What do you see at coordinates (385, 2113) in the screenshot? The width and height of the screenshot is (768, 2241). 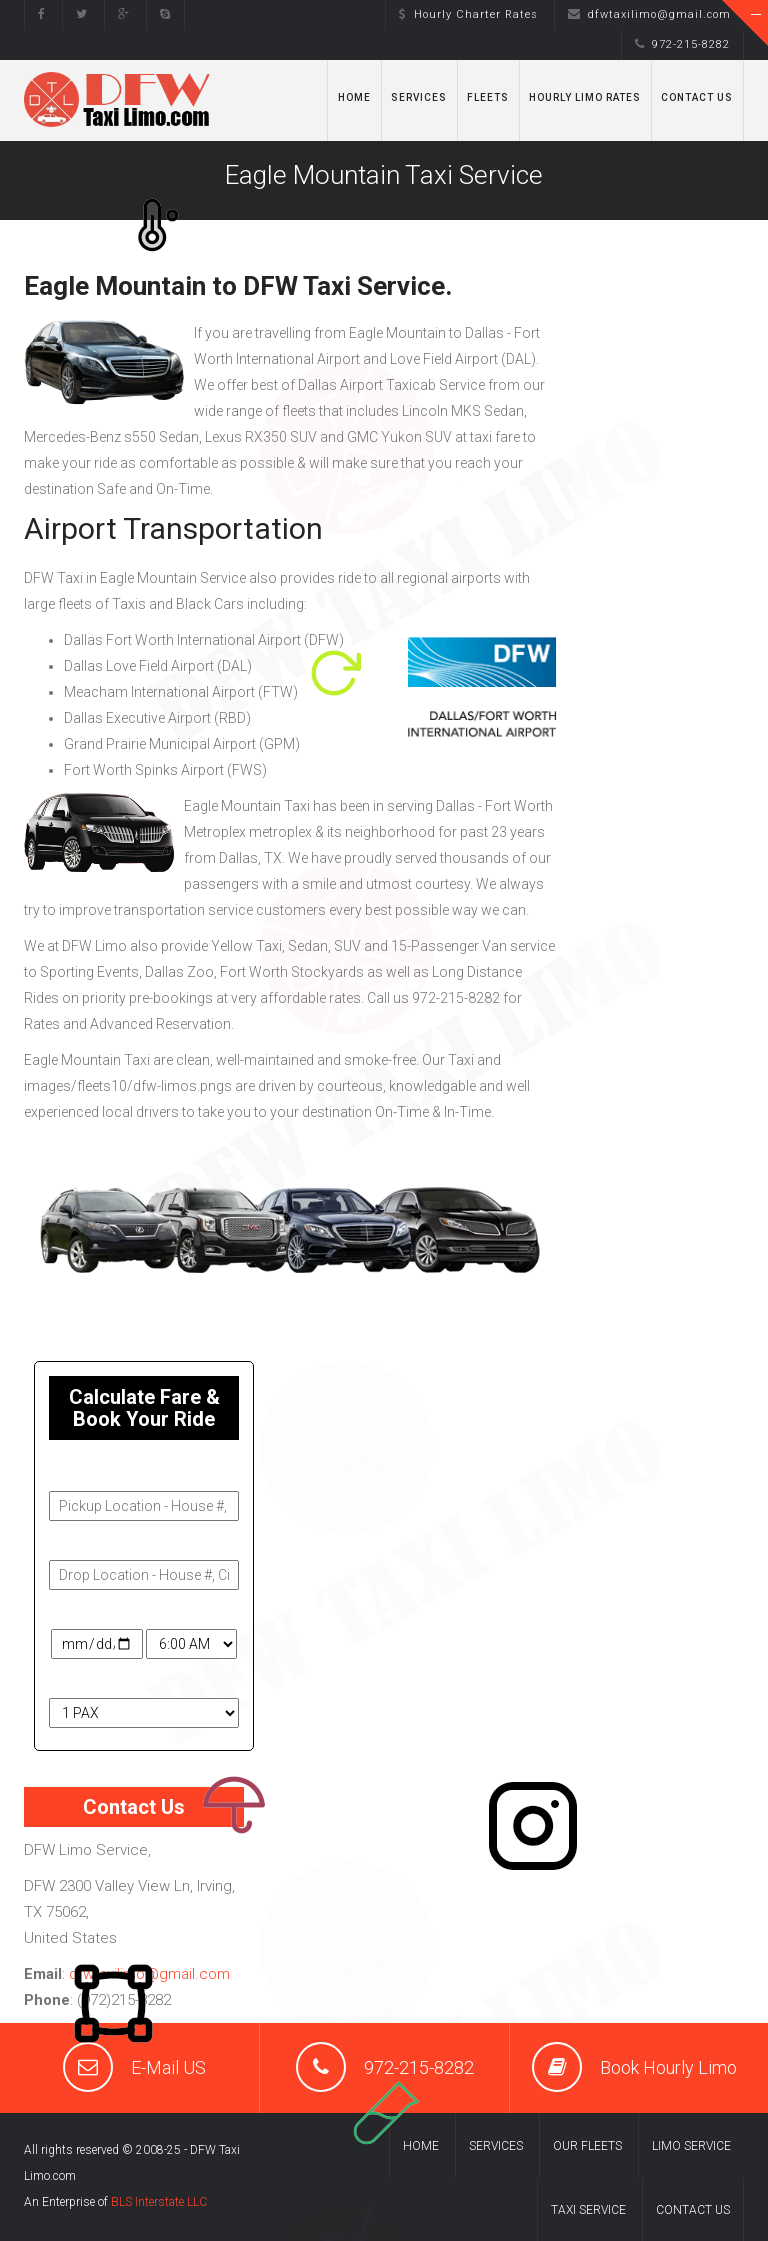 I see `access experimental or beta features` at bounding box center [385, 2113].